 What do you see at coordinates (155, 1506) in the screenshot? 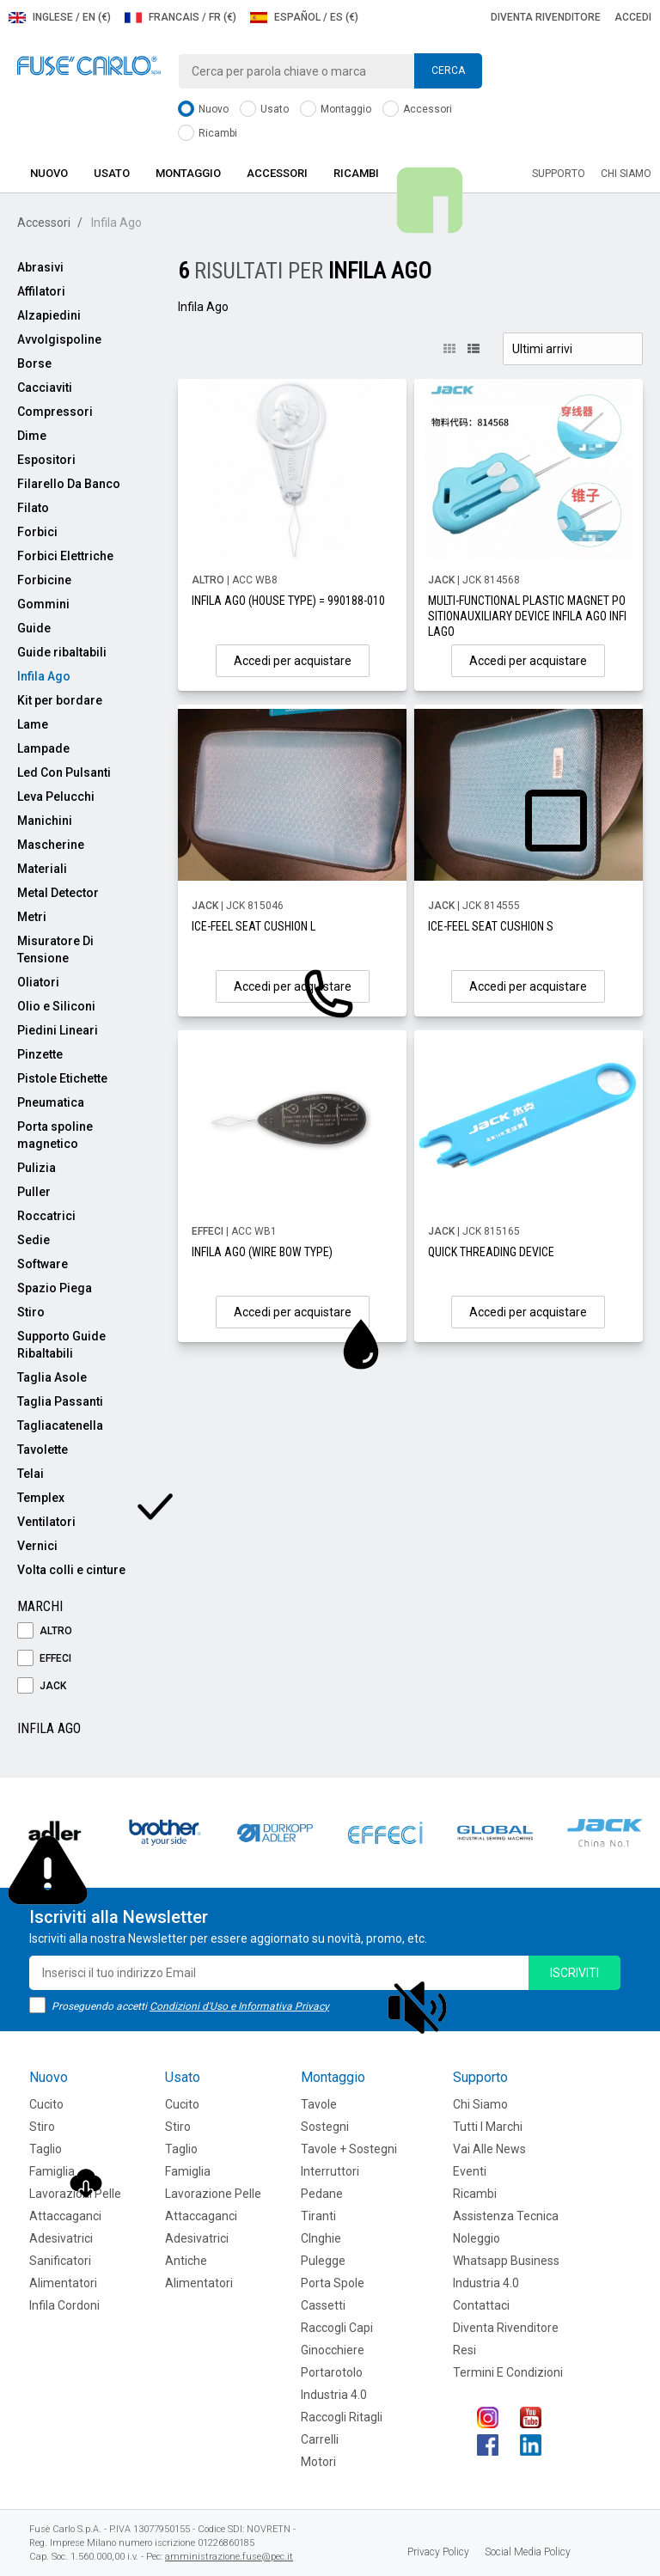
I see `confirm or submit an action` at bounding box center [155, 1506].